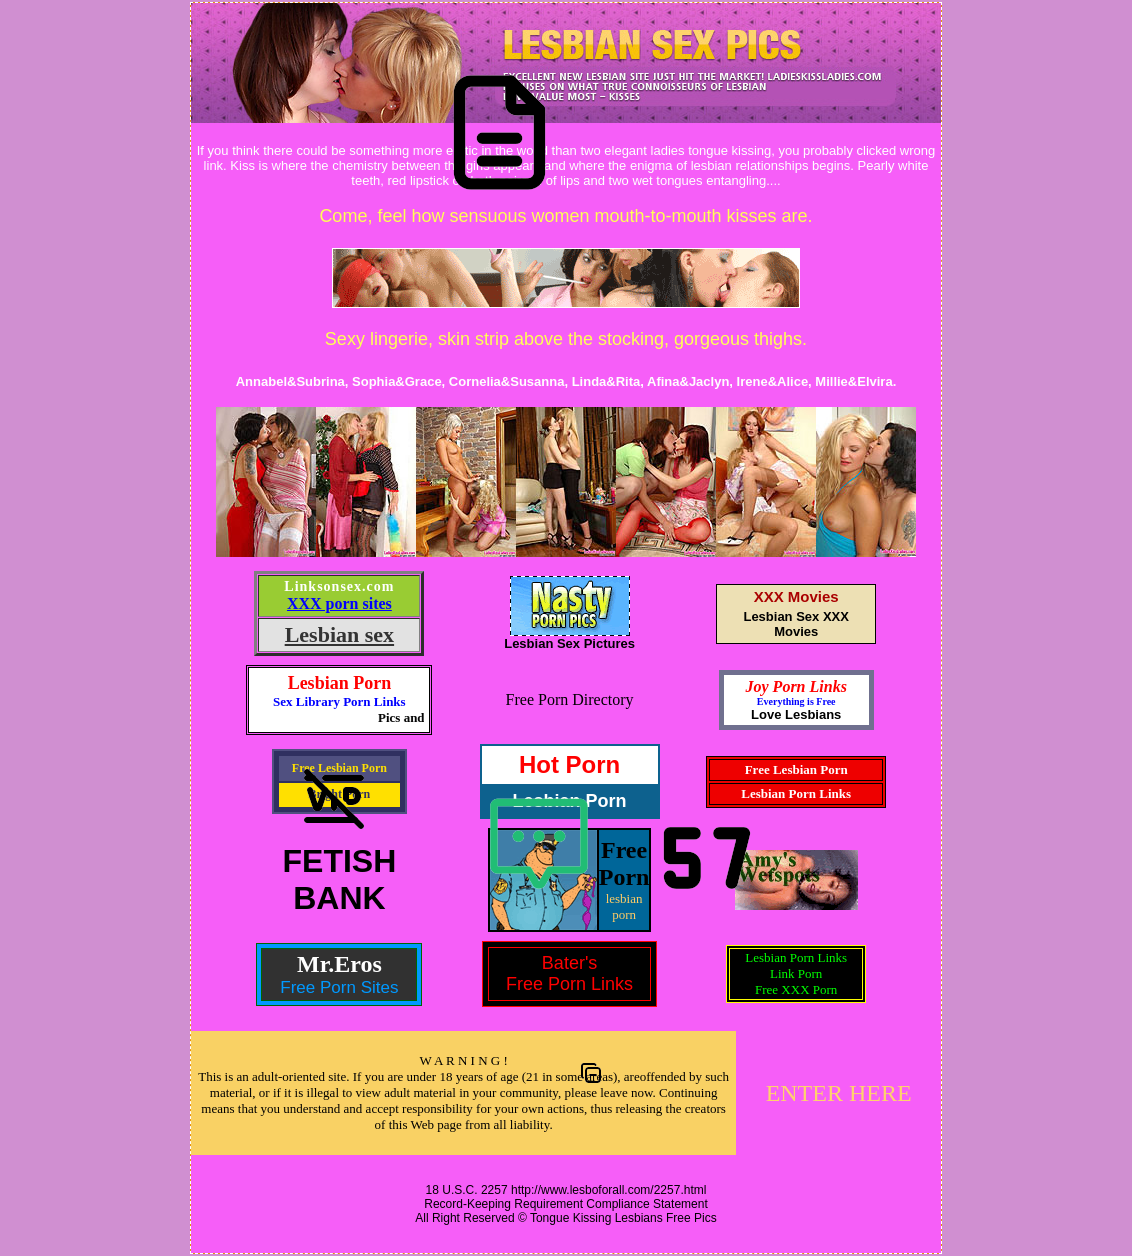 The image size is (1132, 1256). Describe the element at coordinates (334, 799) in the screenshot. I see `vip status is currently inactive or disabled` at that location.